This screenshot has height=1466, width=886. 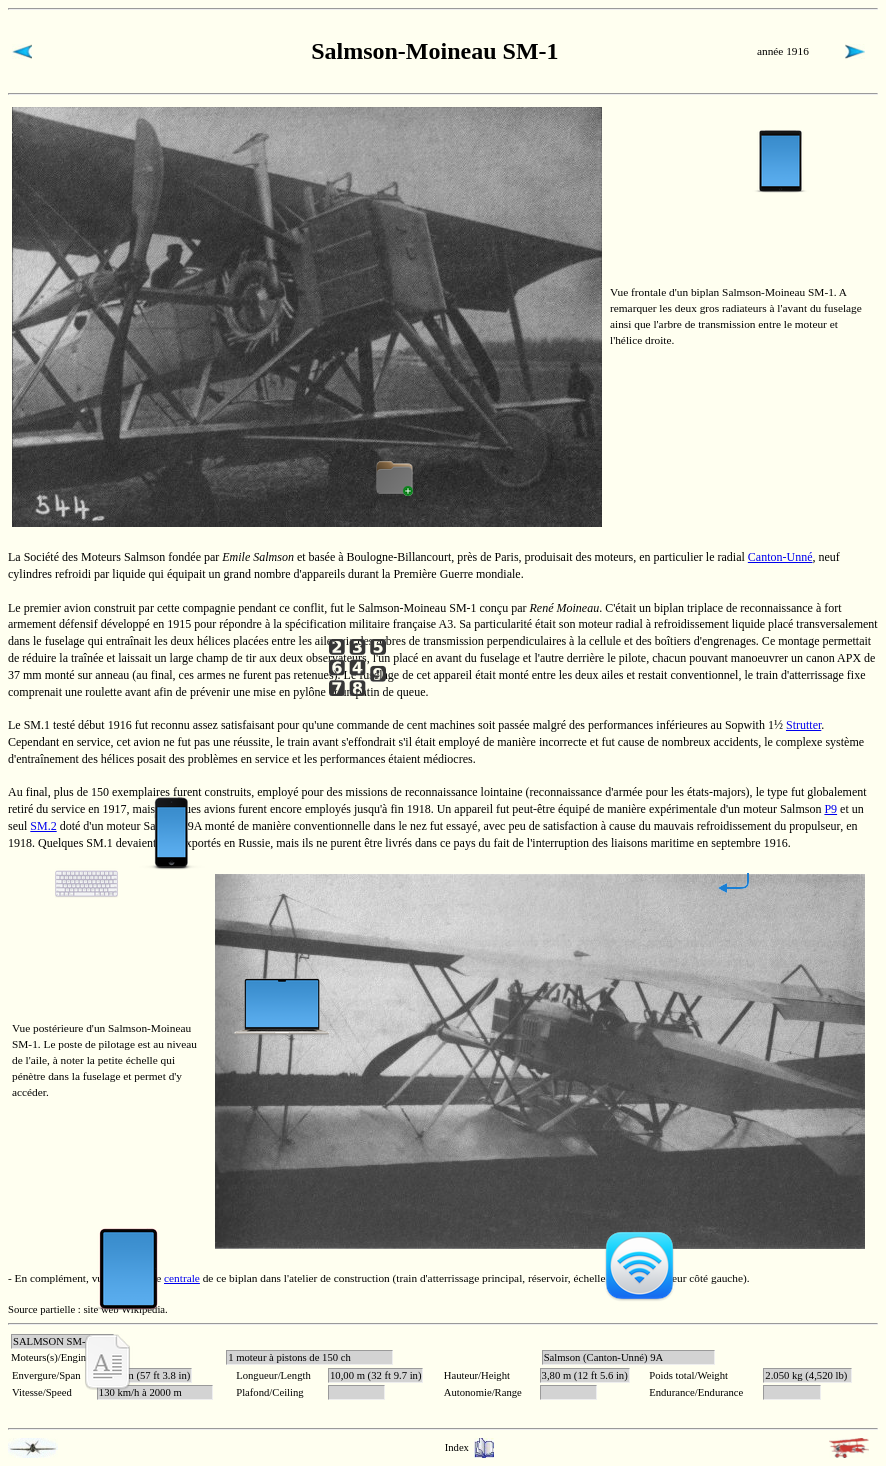 I want to click on iPod Touch device connected to your computer, so click(x=171, y=833).